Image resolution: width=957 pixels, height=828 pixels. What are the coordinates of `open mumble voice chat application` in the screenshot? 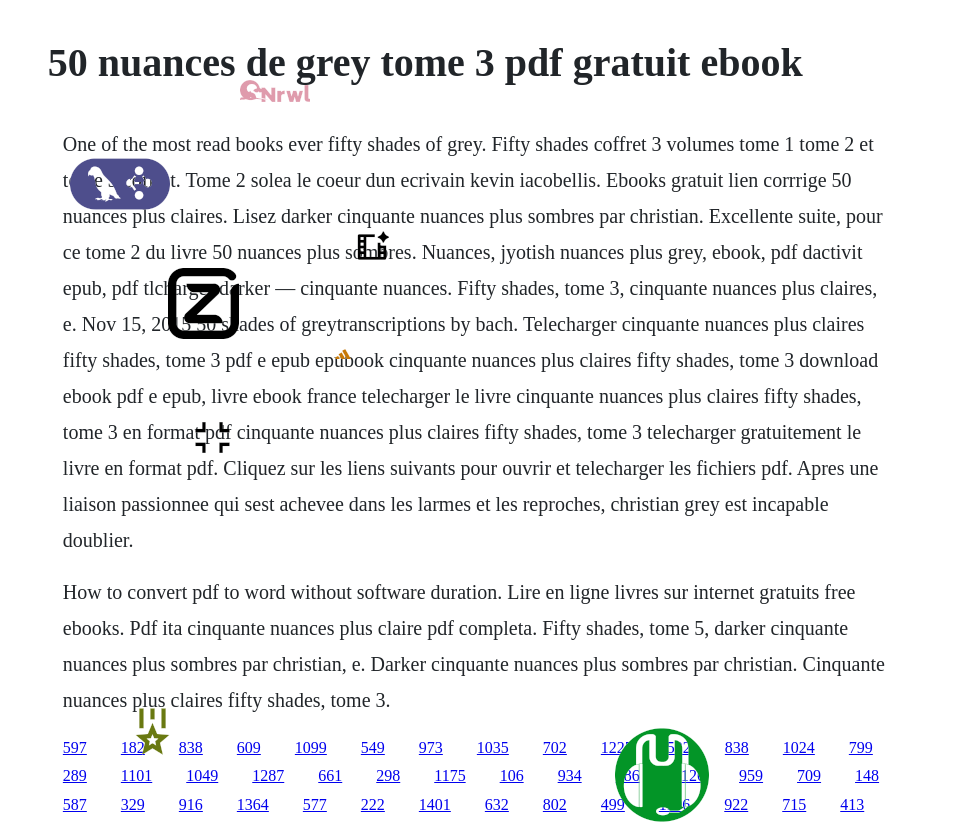 It's located at (662, 775).